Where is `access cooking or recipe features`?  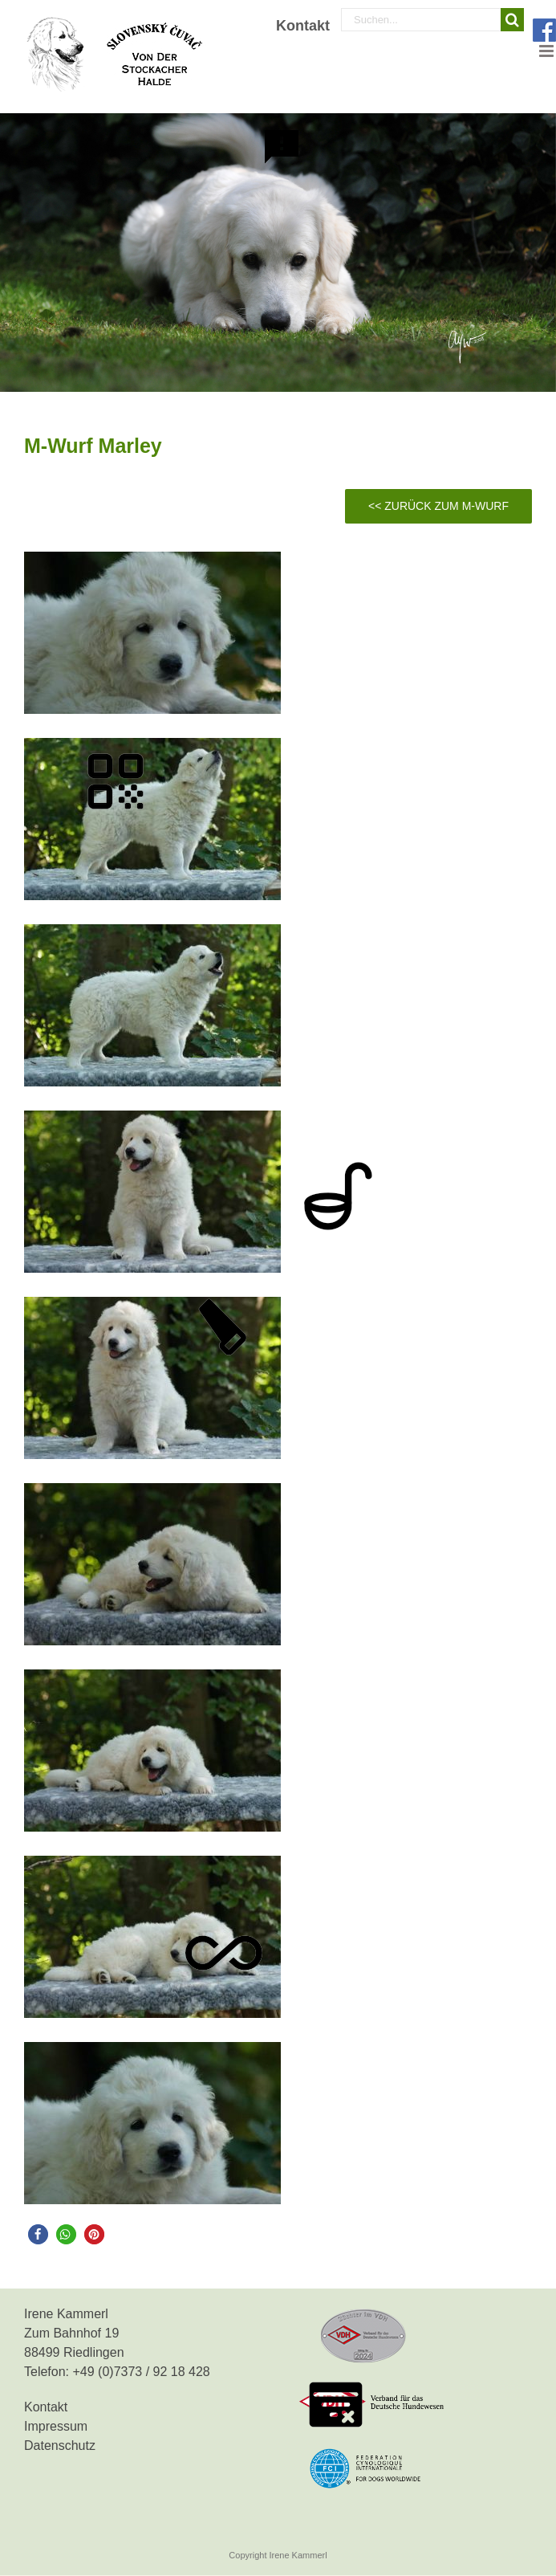
access cooking or recipe features is located at coordinates (338, 1196).